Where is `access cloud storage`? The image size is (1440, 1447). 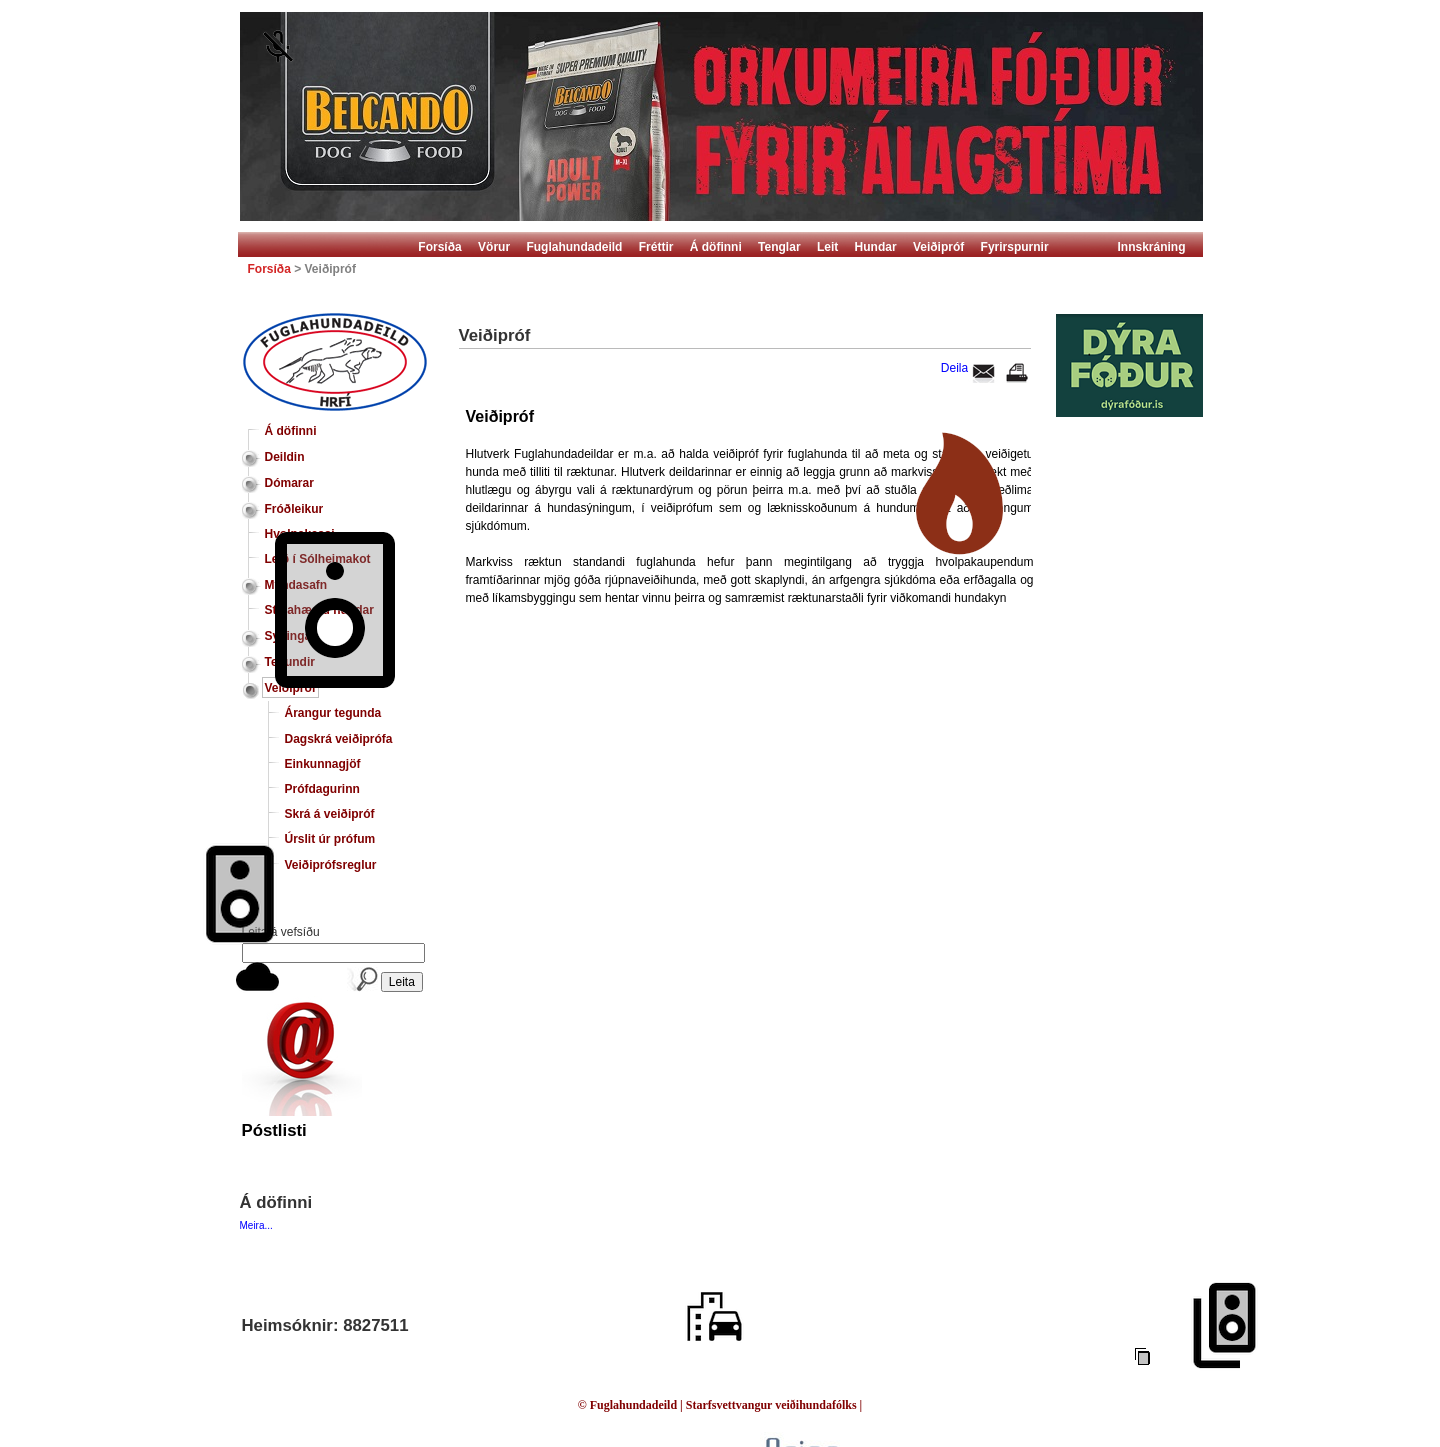
access cloud storage is located at coordinates (257, 976).